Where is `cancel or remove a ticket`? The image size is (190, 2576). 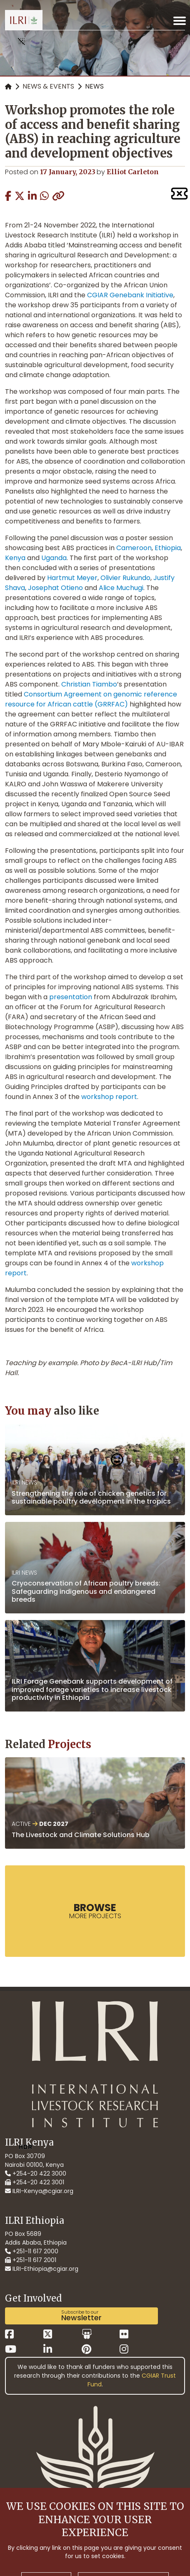 cancel or remove a ticket is located at coordinates (179, 193).